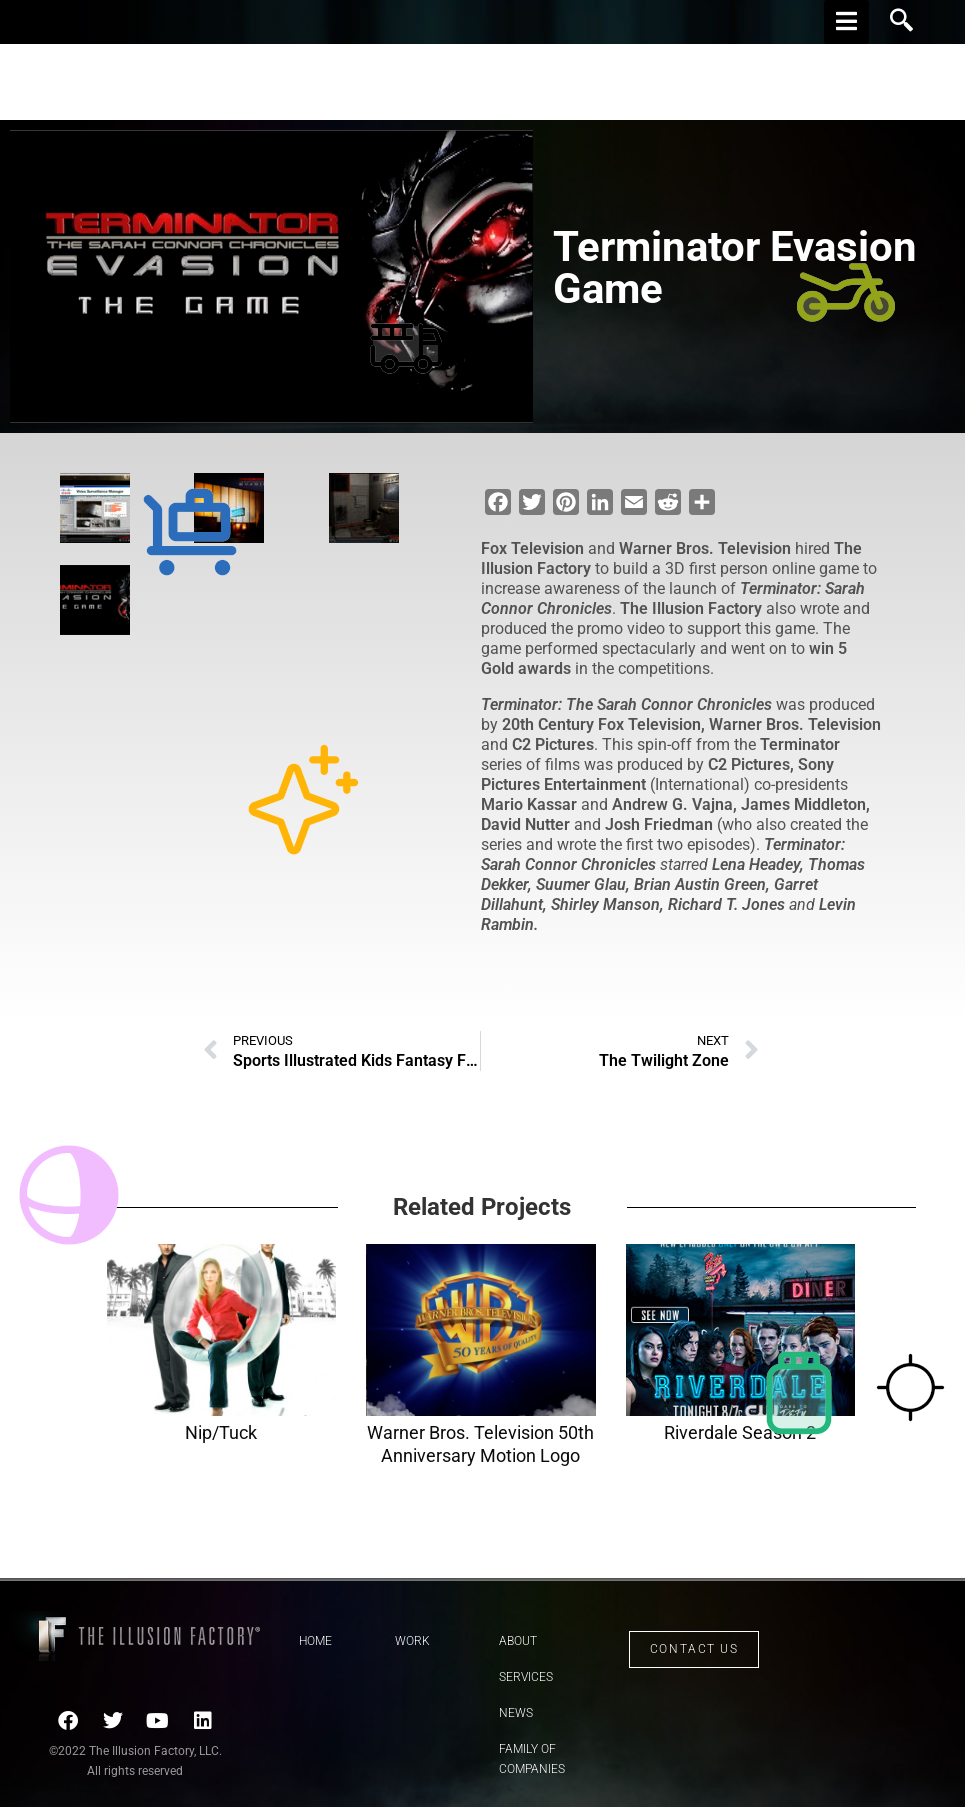 The width and height of the screenshot is (965, 1807). Describe the element at coordinates (69, 1195) in the screenshot. I see `indicates a 3D or globe-related feature` at that location.